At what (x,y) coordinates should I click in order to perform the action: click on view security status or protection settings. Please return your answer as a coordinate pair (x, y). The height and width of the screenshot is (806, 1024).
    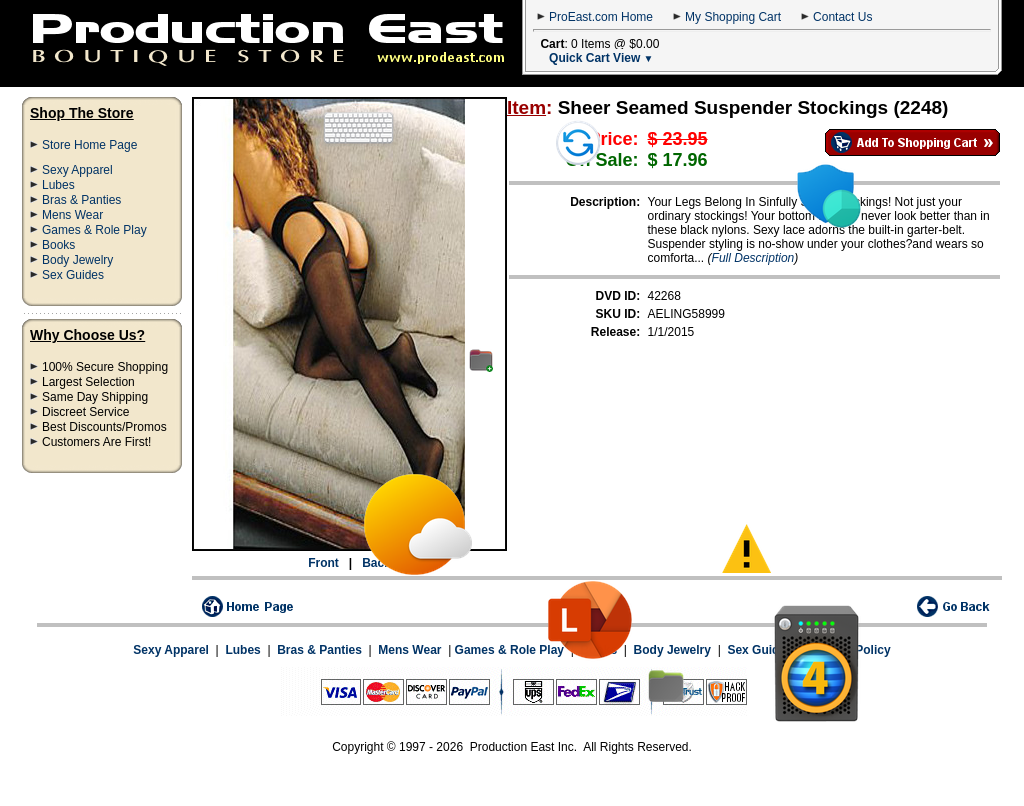
    Looking at the image, I should click on (829, 196).